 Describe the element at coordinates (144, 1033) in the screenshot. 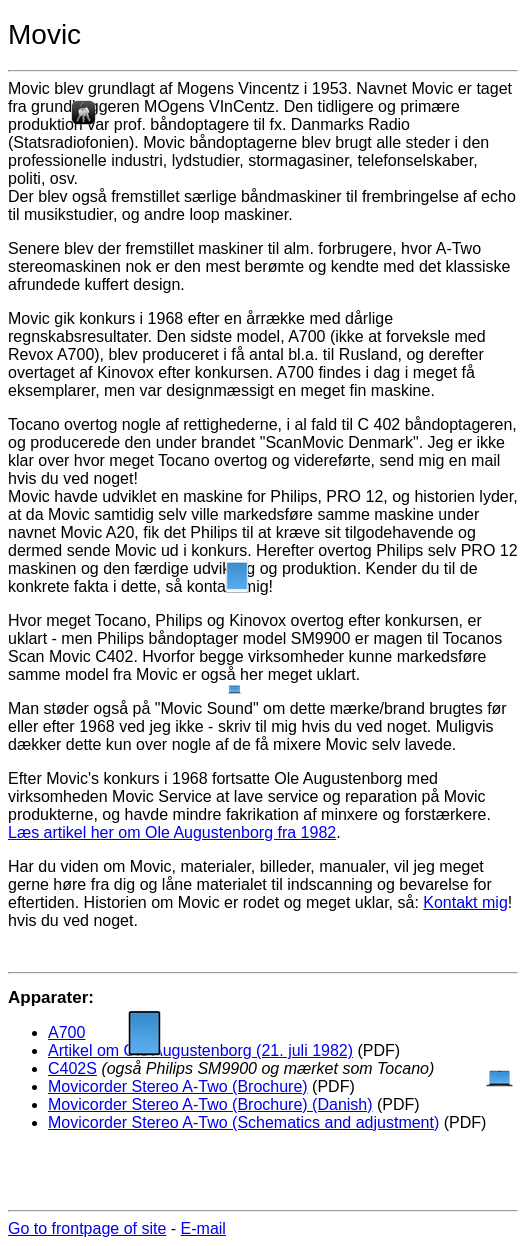

I see `iPad Air M2 device icon` at that location.